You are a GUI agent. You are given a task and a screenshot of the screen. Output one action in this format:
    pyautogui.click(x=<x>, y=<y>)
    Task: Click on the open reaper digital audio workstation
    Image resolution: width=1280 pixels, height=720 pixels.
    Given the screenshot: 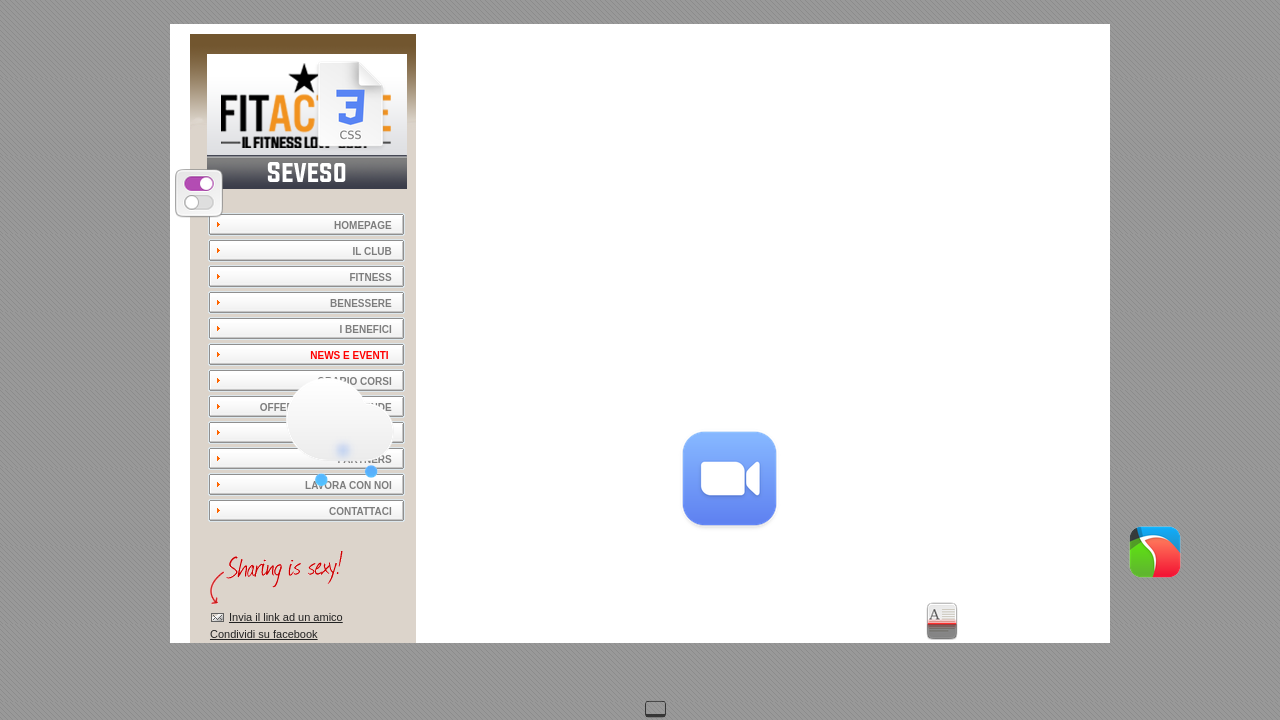 What is the action you would take?
    pyautogui.click(x=1155, y=552)
    